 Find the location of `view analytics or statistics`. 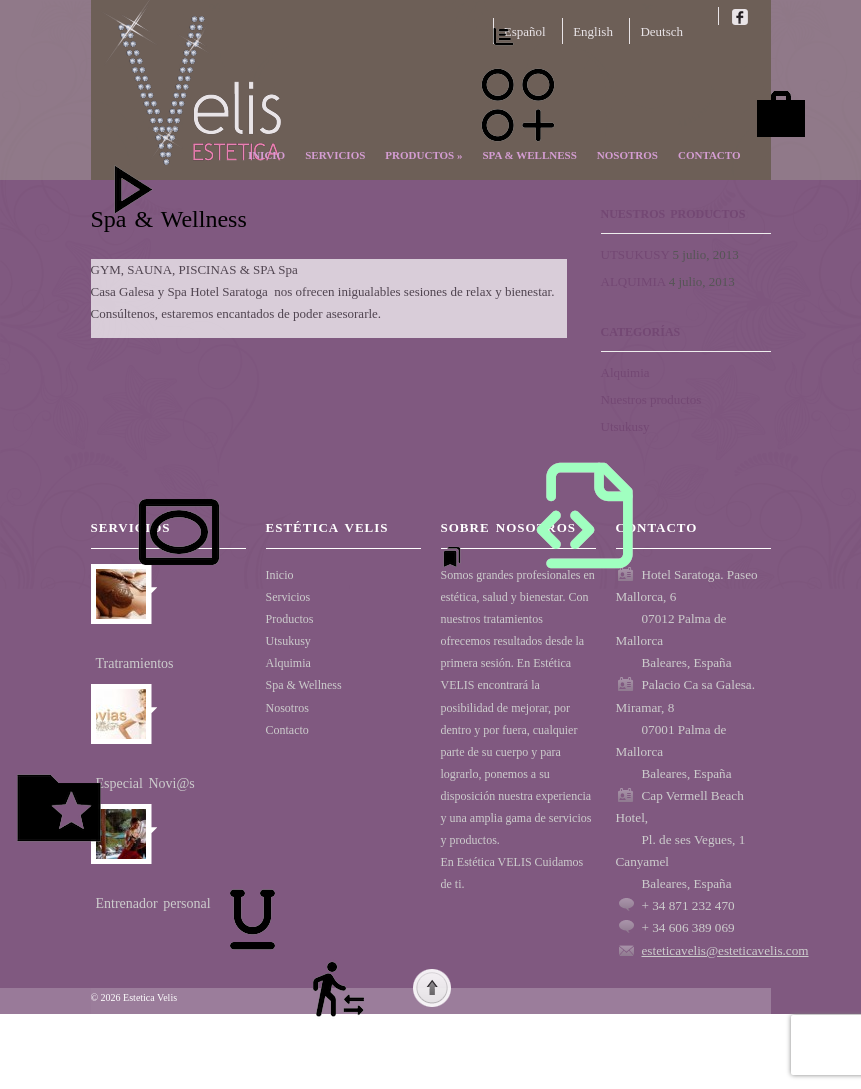

view analytics or statistics is located at coordinates (503, 36).